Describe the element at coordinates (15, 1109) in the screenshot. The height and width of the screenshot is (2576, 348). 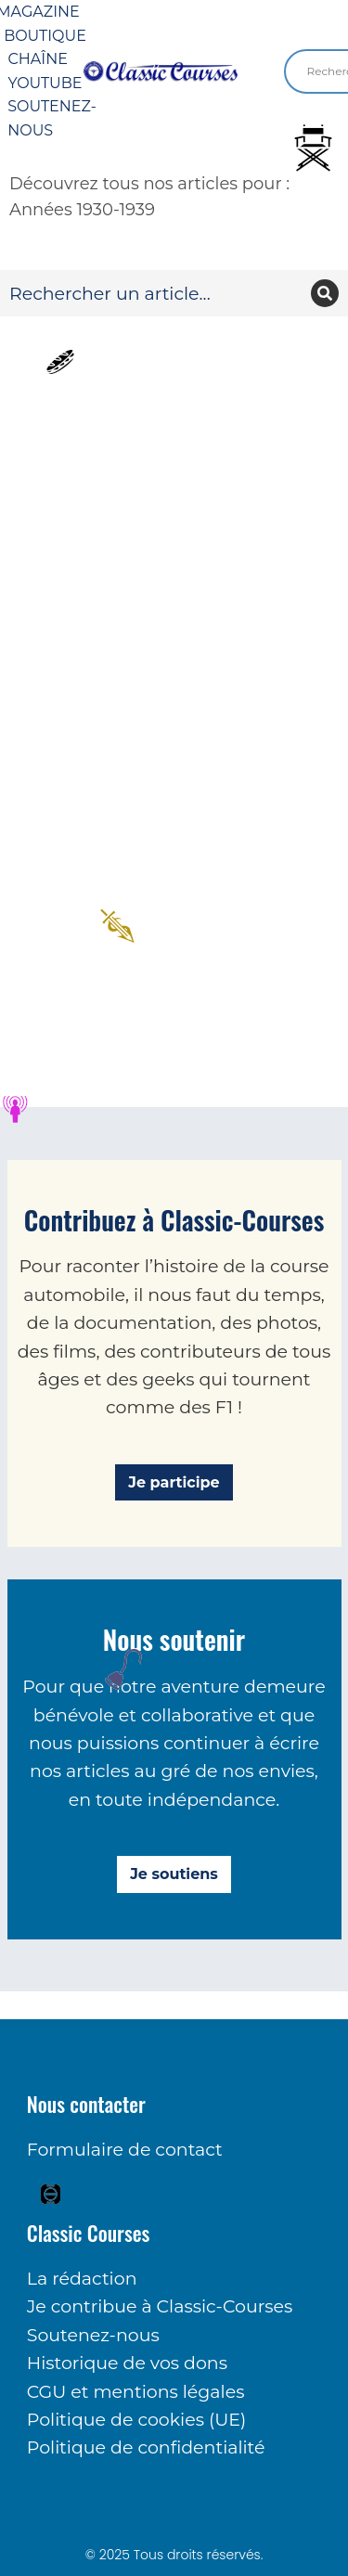
I see `indicates psychic or telepathic abilities active` at that location.